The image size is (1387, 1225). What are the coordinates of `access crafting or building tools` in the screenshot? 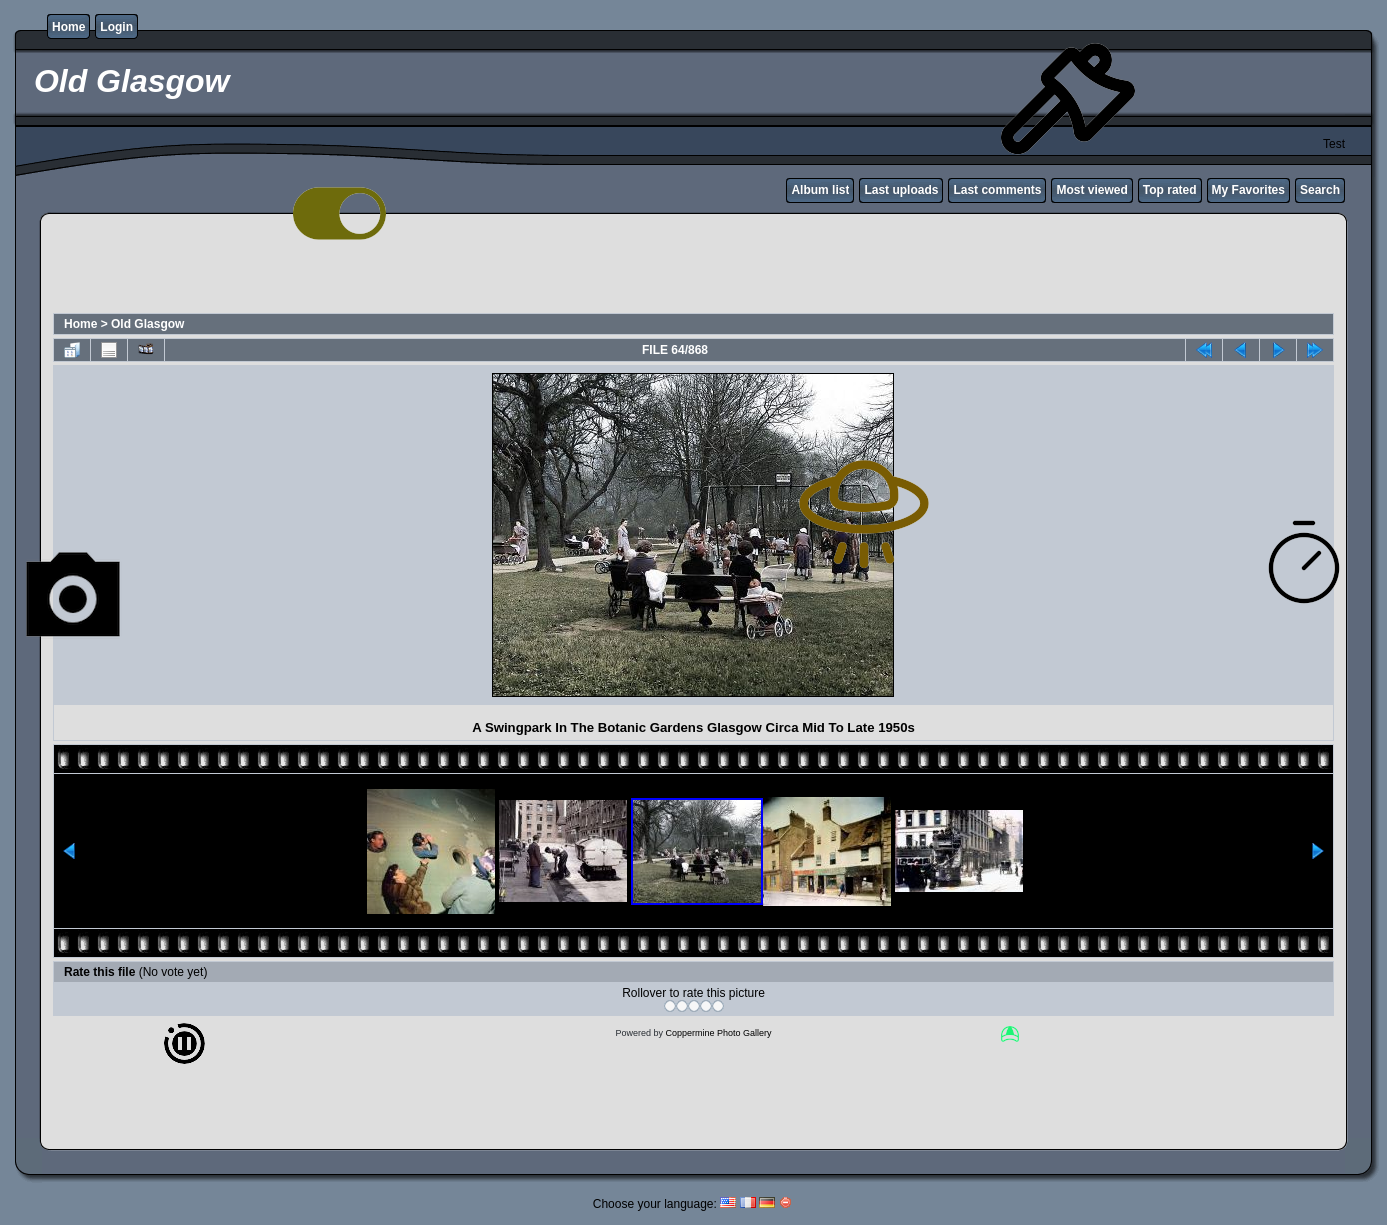 It's located at (1068, 104).